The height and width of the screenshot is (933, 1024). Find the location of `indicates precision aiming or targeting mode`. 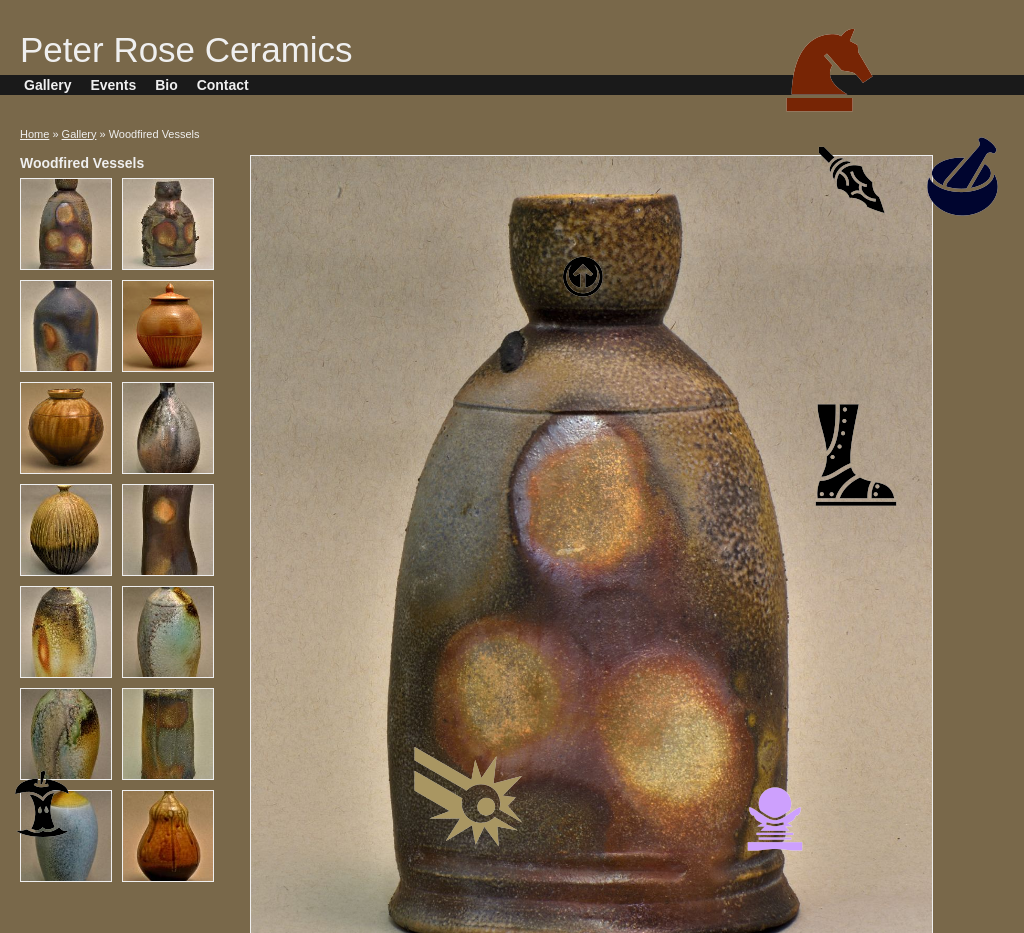

indicates precision aiming or targeting mode is located at coordinates (468, 793).